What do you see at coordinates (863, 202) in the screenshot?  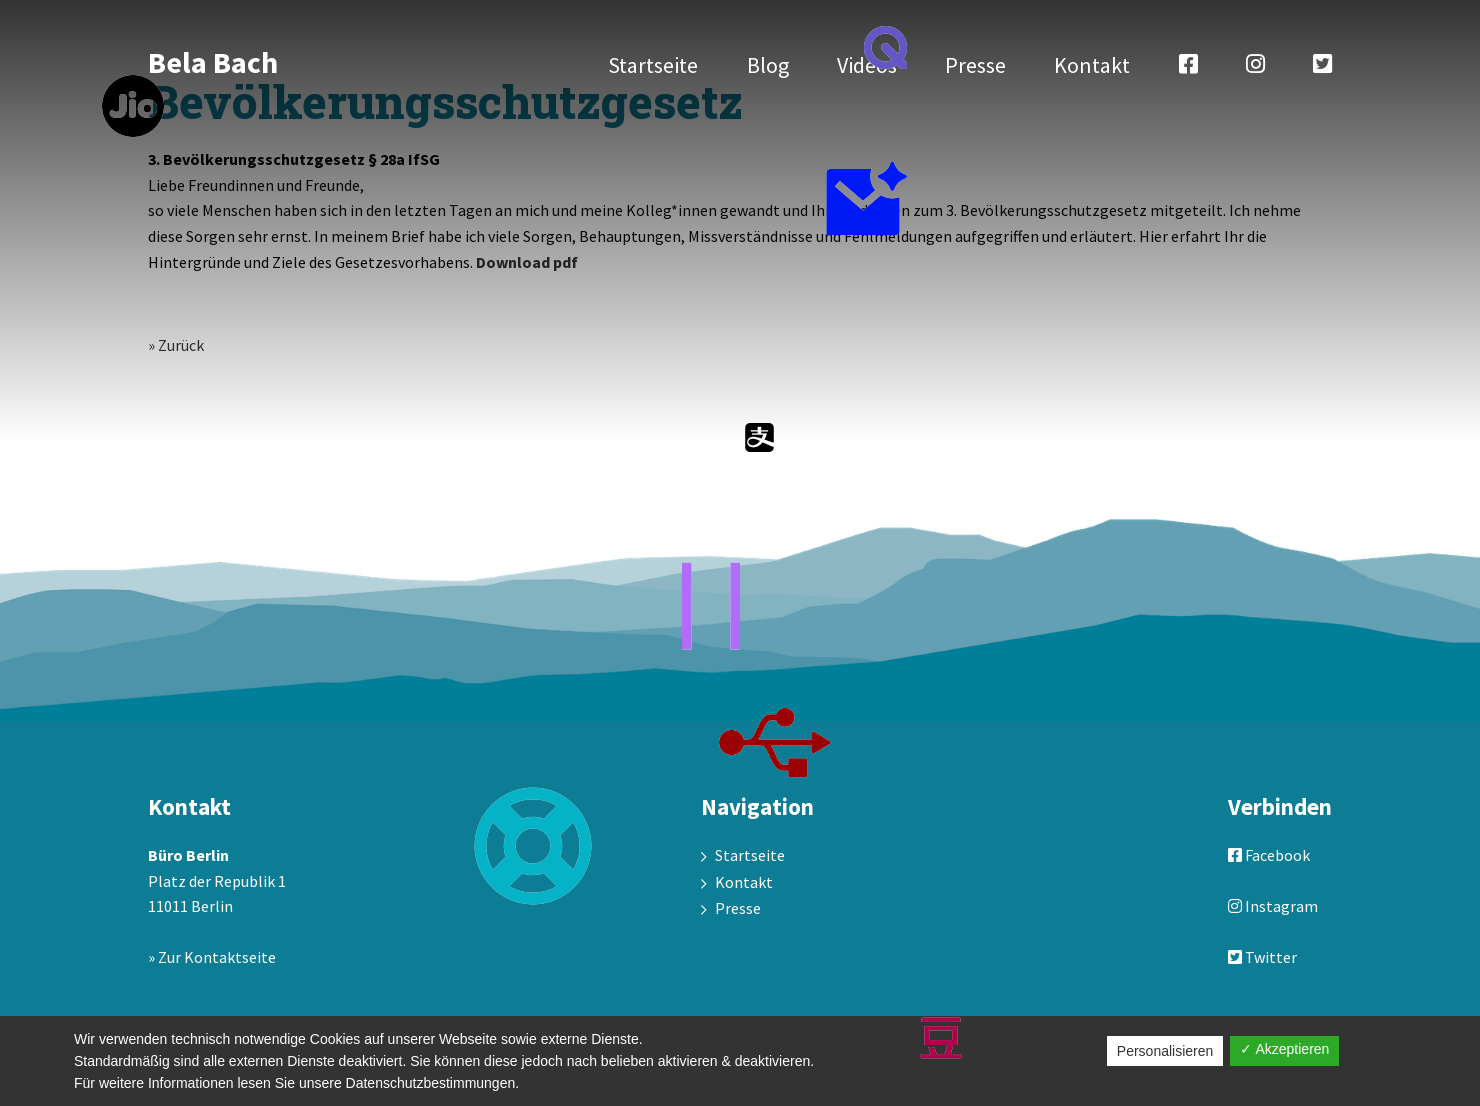 I see `access AI-powered email features` at bounding box center [863, 202].